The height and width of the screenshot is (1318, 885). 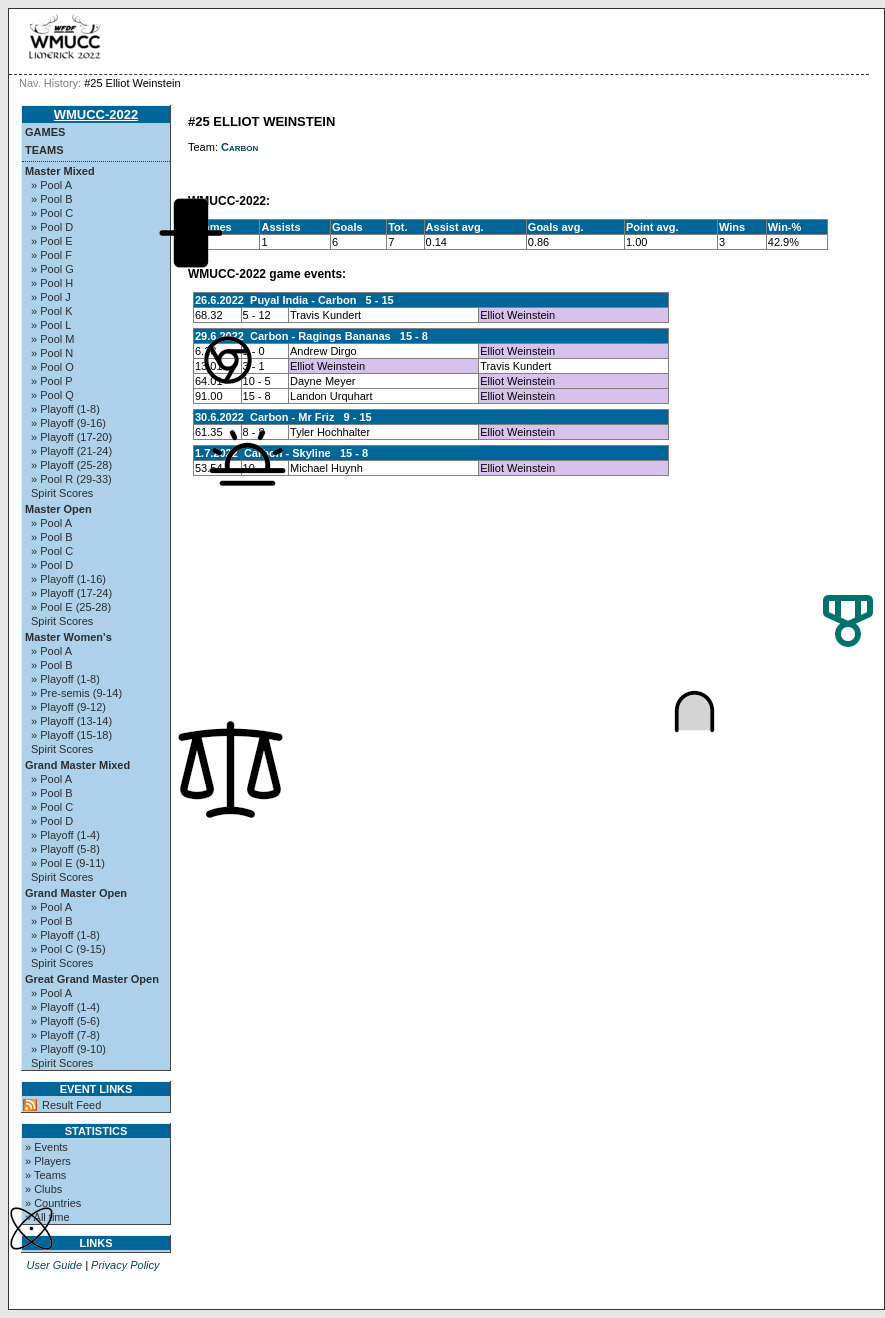 I want to click on access science or chemistry features, so click(x=31, y=1228).